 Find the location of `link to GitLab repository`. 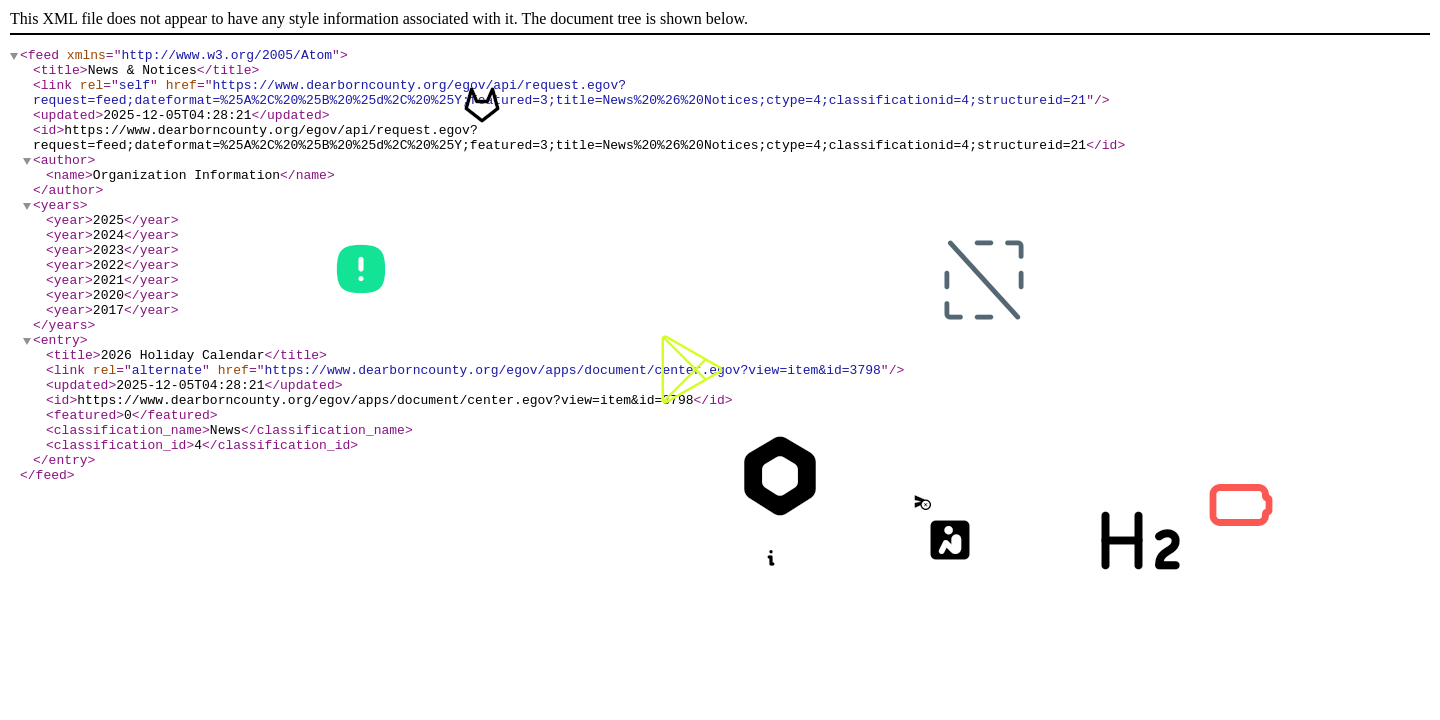

link to GitLab repository is located at coordinates (482, 105).